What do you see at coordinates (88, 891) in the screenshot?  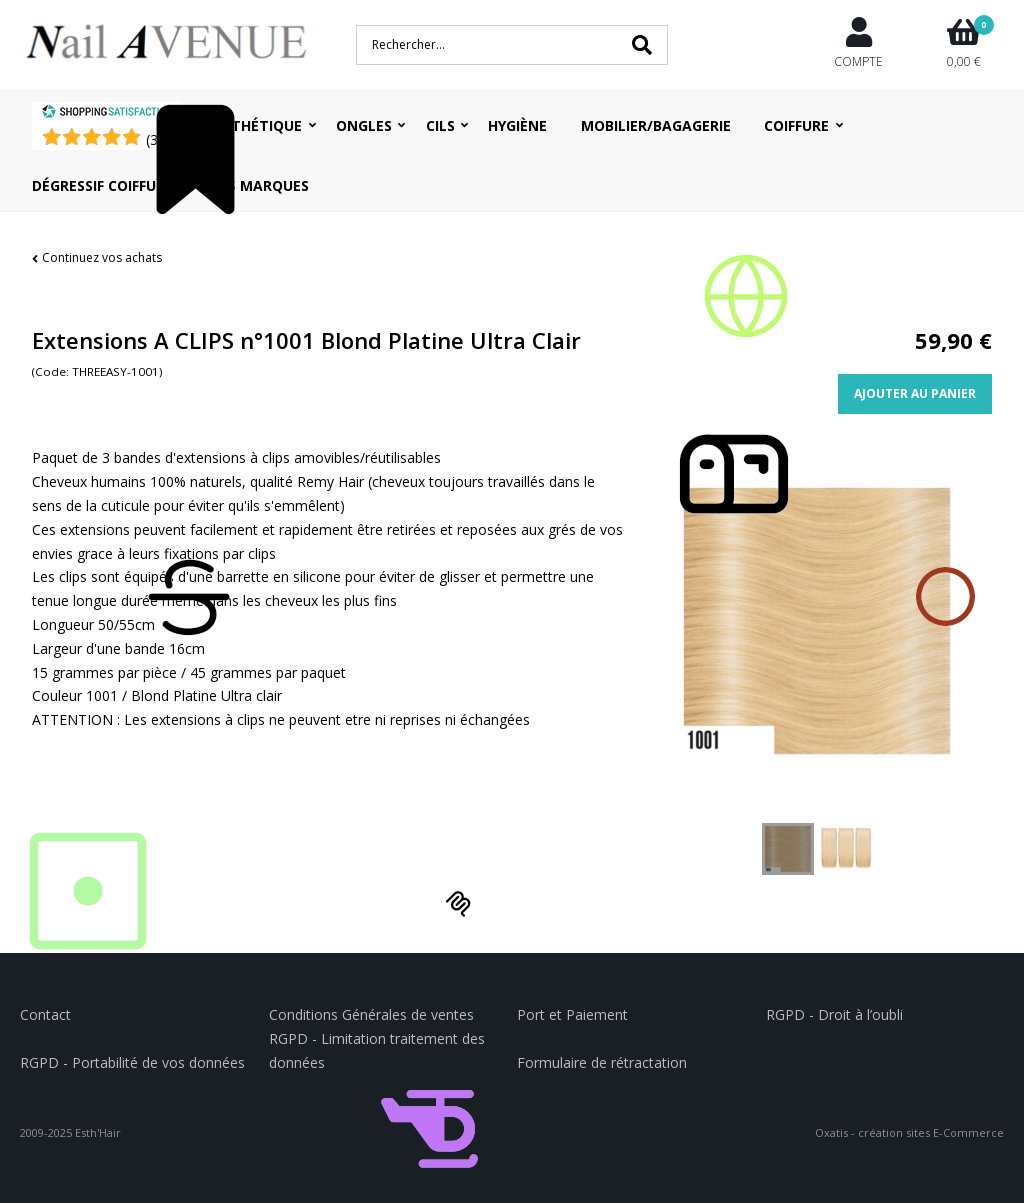 I see `indicates a modified file in a diff view` at bounding box center [88, 891].